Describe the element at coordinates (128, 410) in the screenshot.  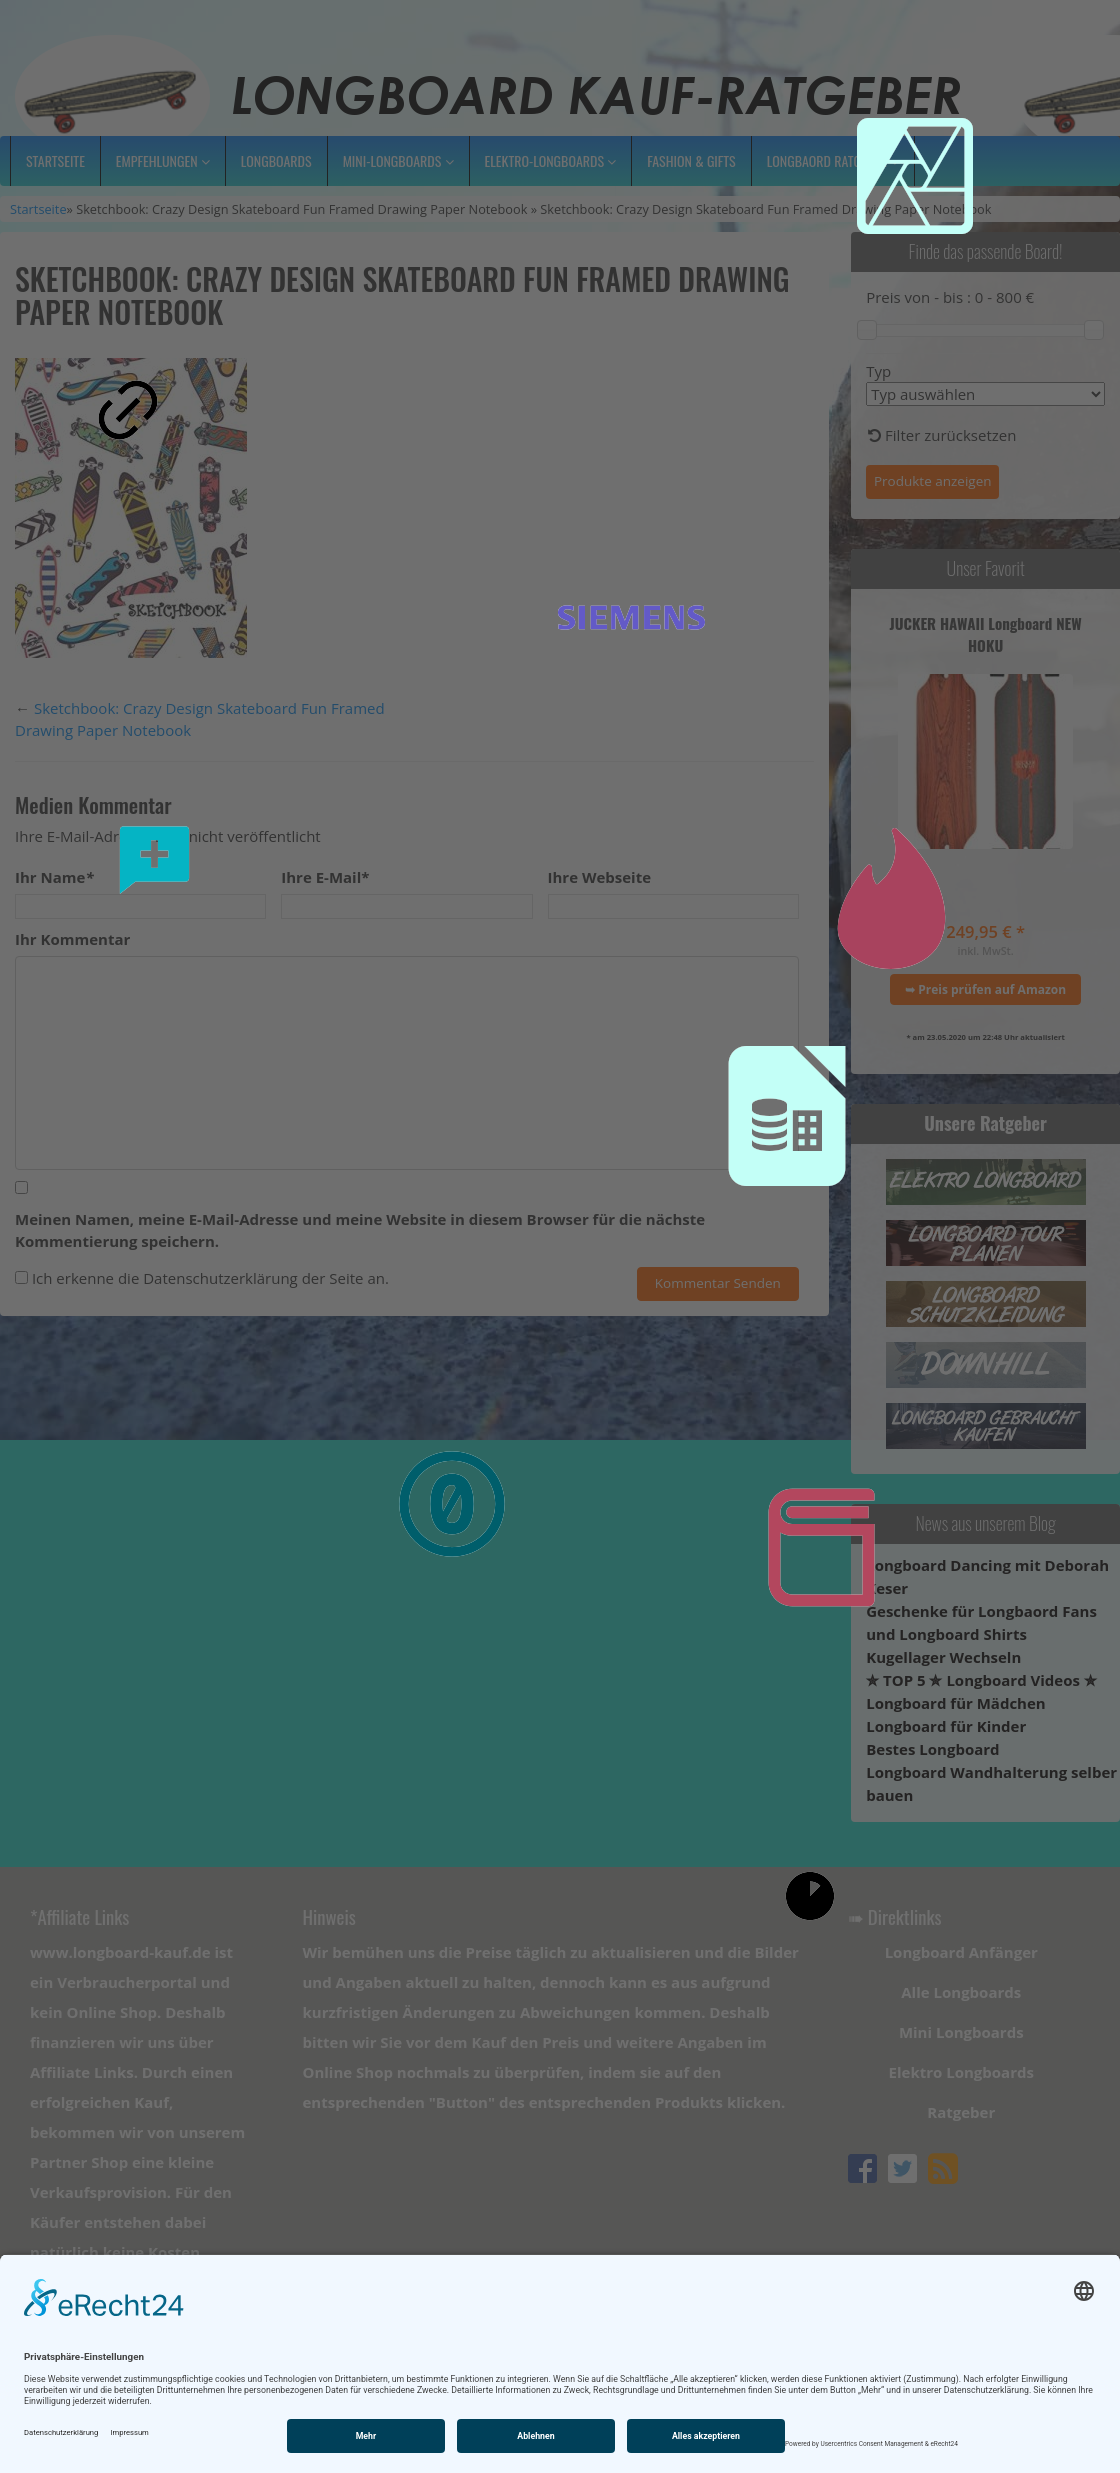
I see `insert or add a hyperlink` at that location.